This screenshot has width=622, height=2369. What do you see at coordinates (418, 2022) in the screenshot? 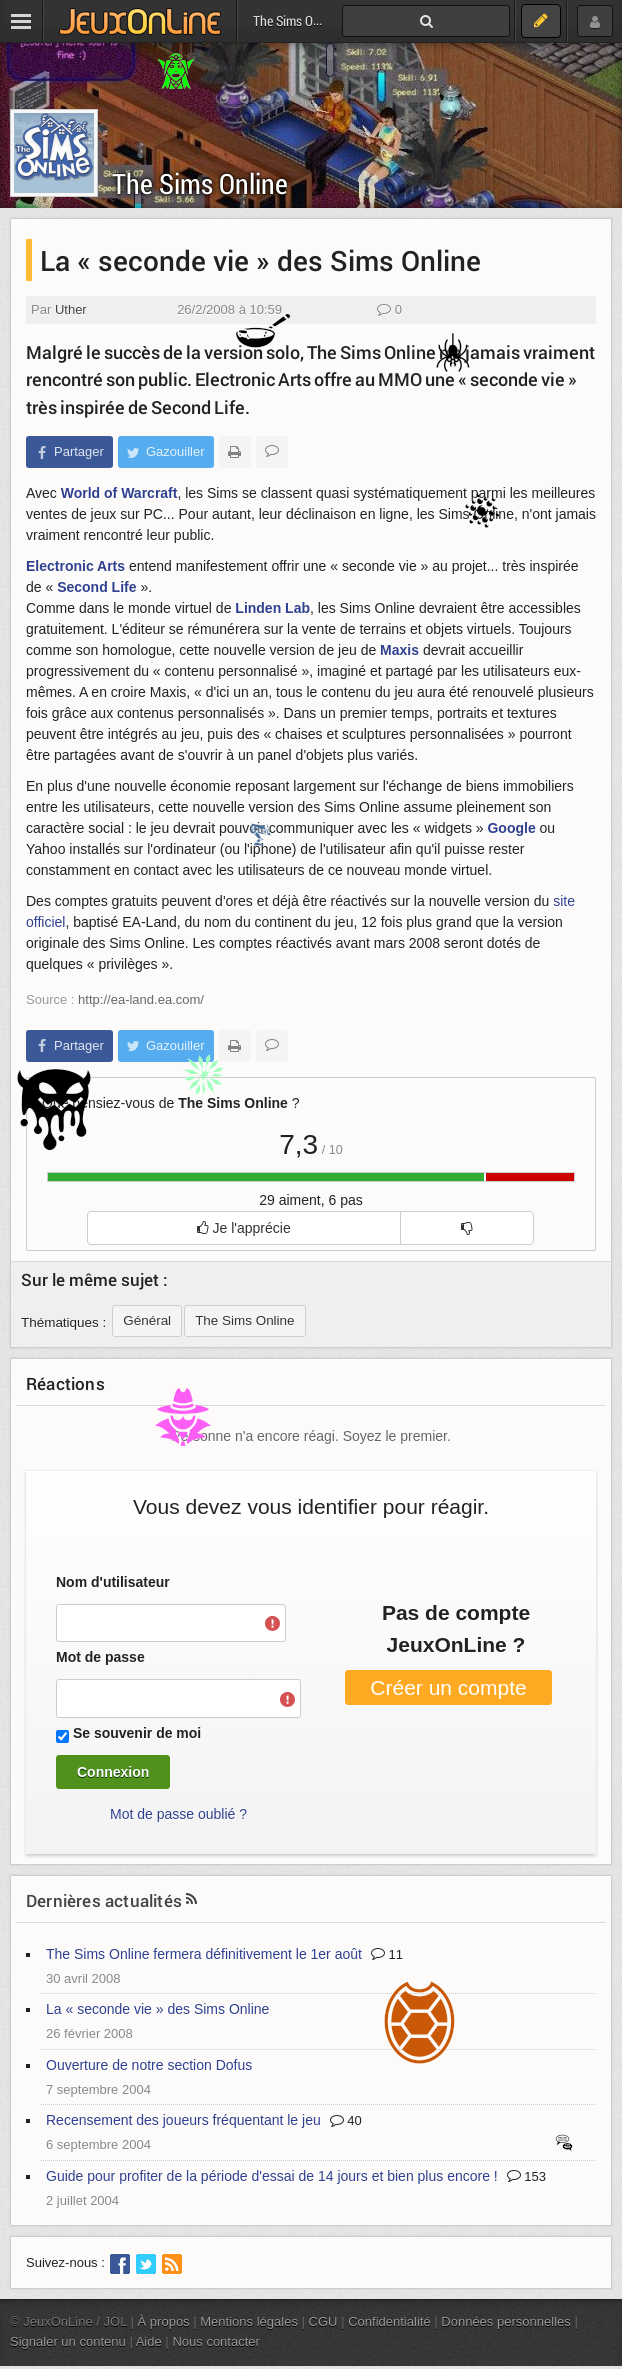
I see `equip turtle shell armor or shield` at bounding box center [418, 2022].